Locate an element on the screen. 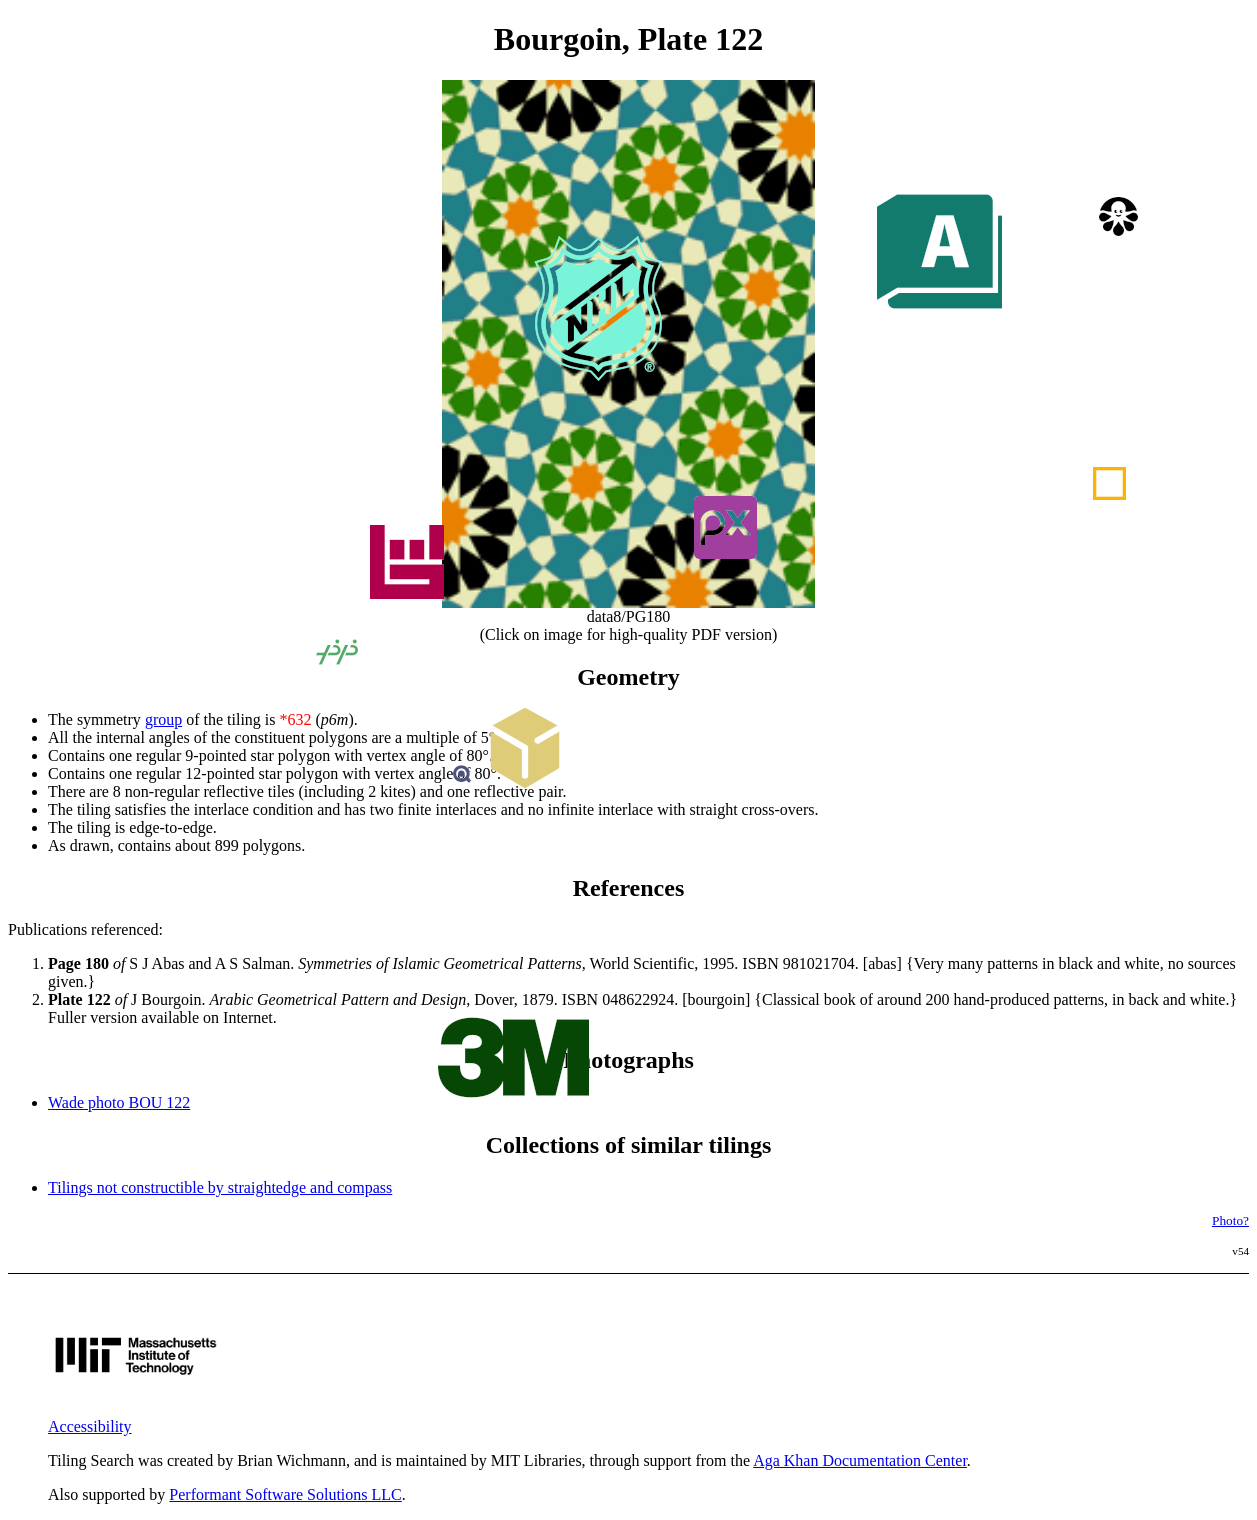 The height and width of the screenshot is (1520, 1257). open the Bandsintown app is located at coordinates (407, 562).